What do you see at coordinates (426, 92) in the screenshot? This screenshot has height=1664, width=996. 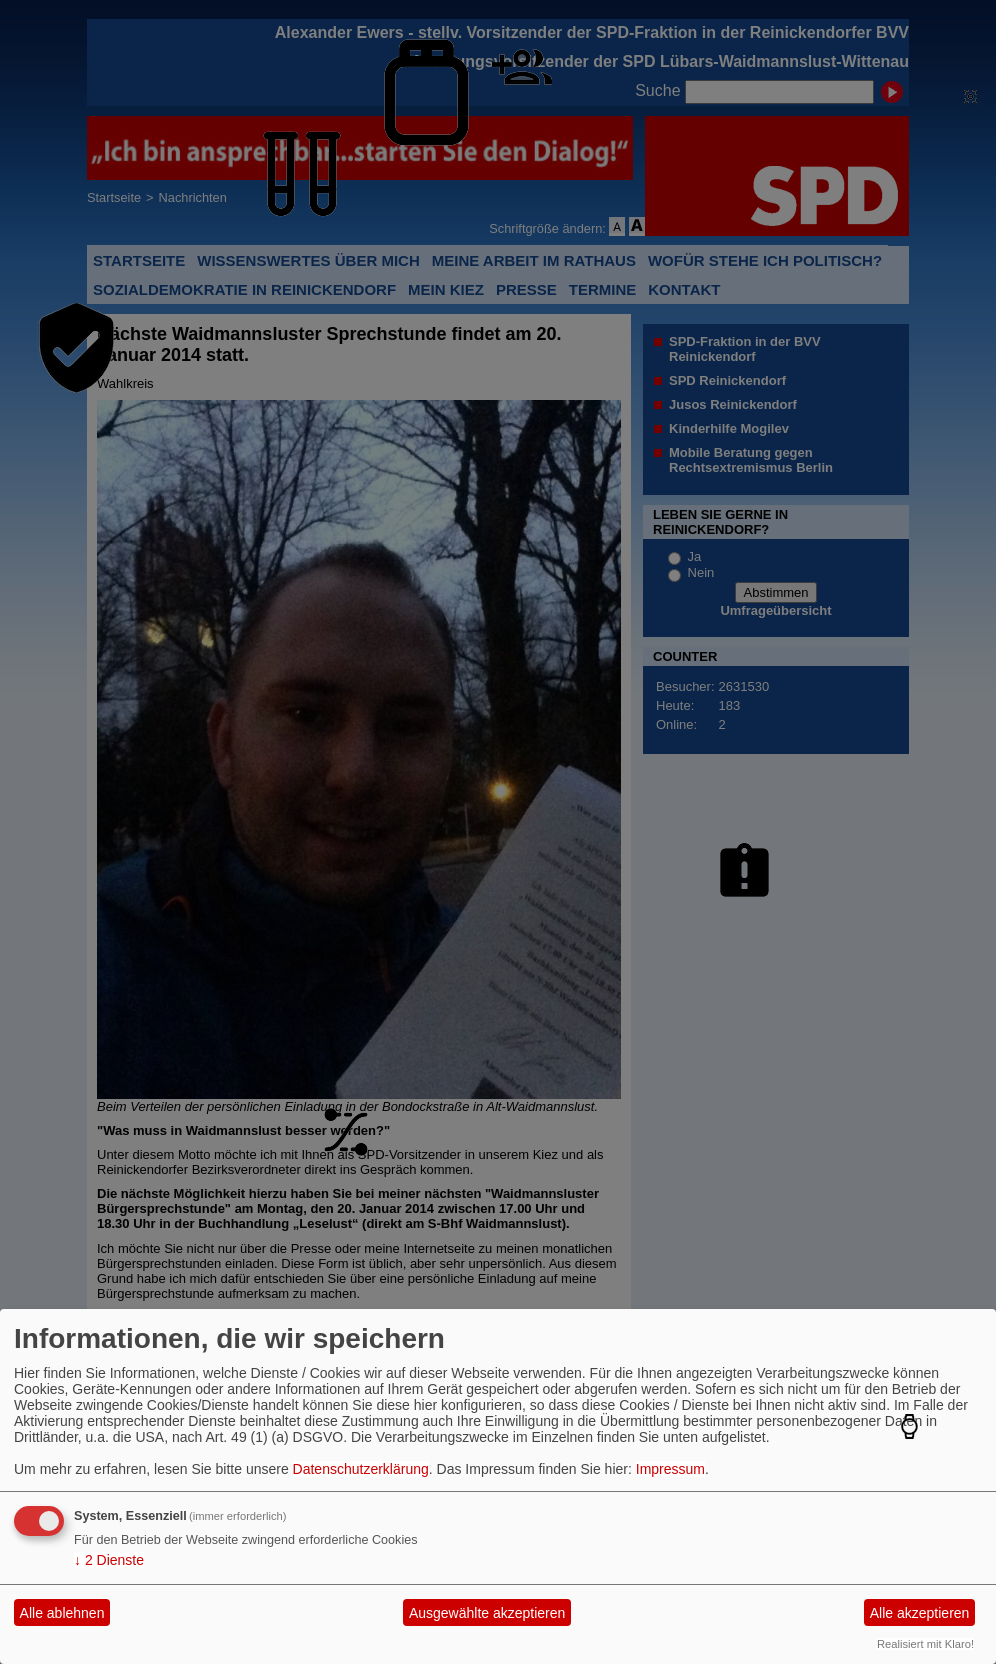 I see `store or manage saved items` at bounding box center [426, 92].